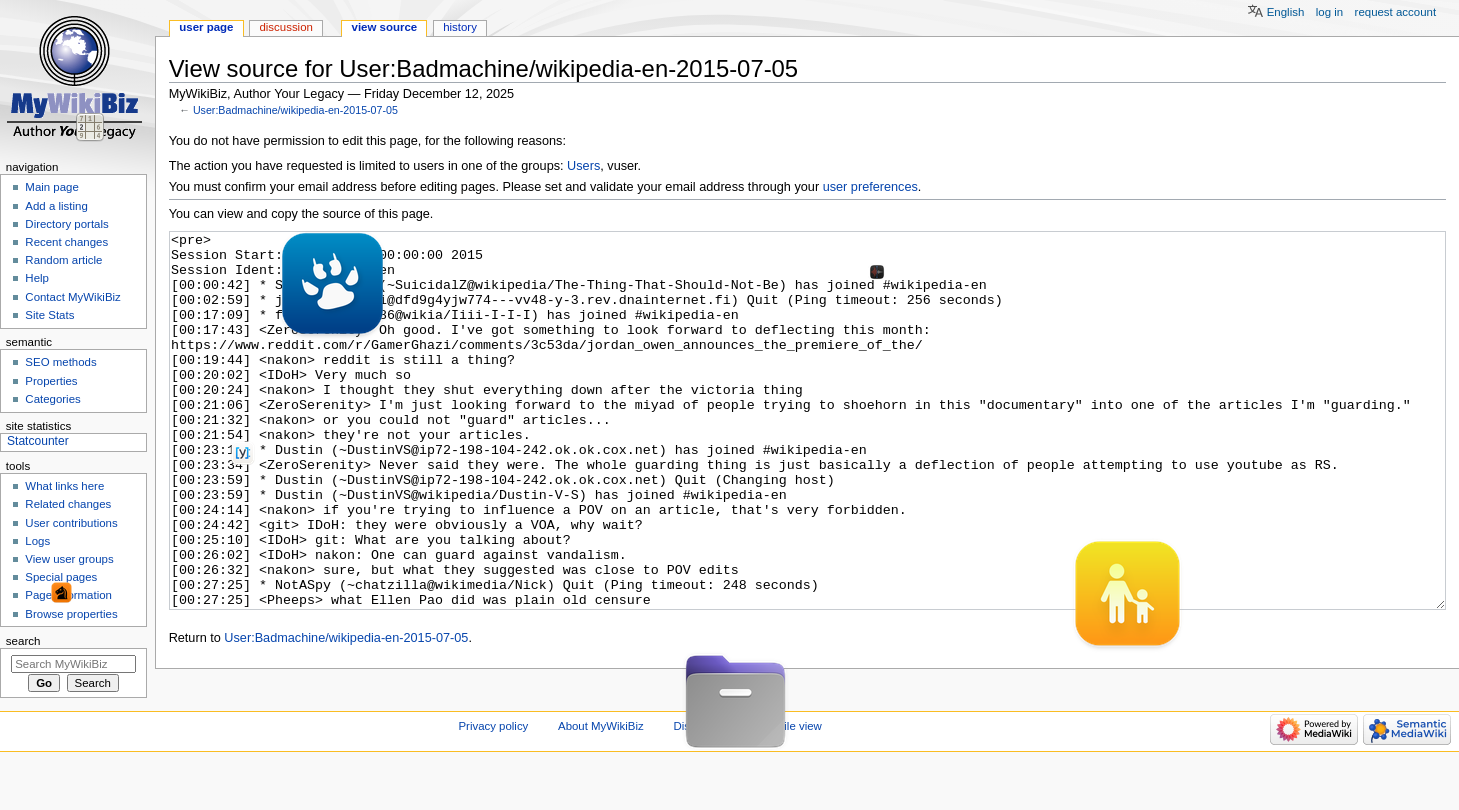  What do you see at coordinates (332, 283) in the screenshot?
I see `open lazarus IDE application` at bounding box center [332, 283].